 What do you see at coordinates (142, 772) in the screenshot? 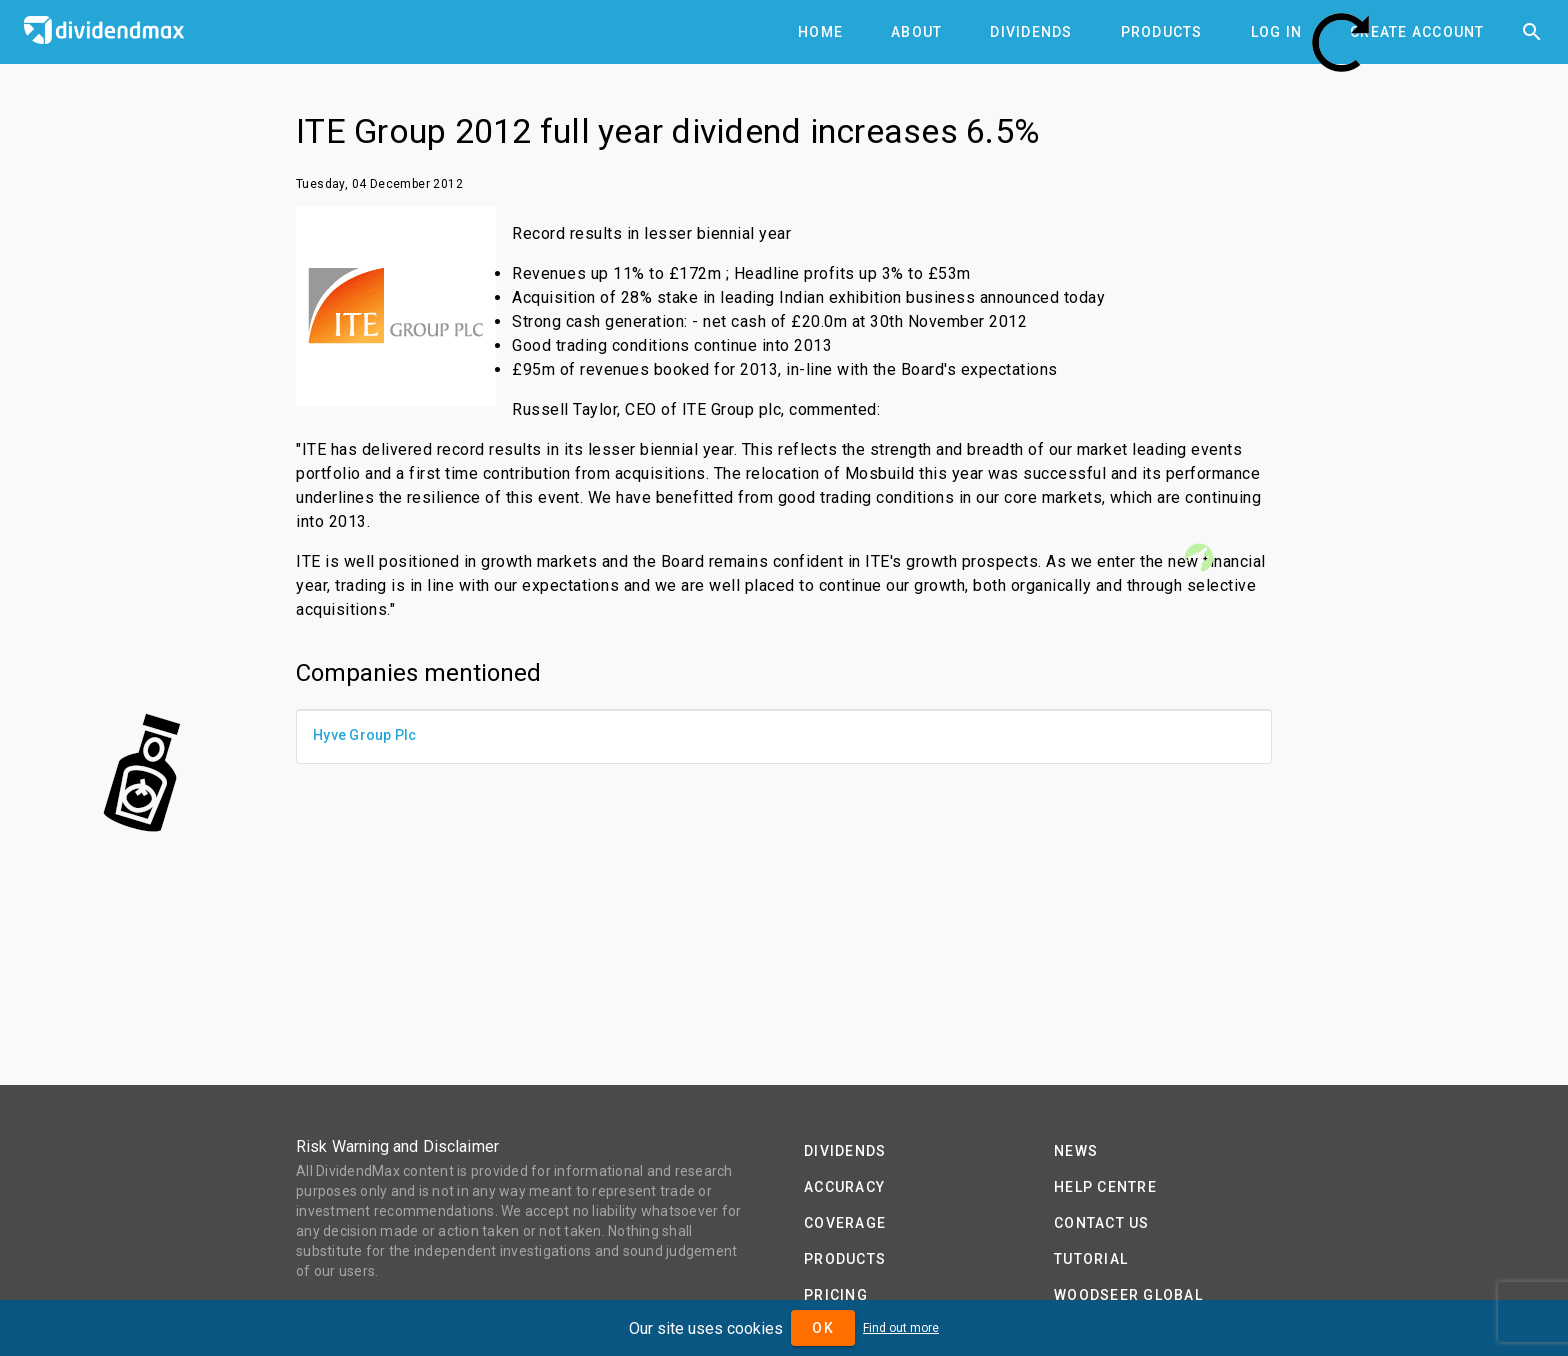
I see `select ketchup as a condiment option` at bounding box center [142, 772].